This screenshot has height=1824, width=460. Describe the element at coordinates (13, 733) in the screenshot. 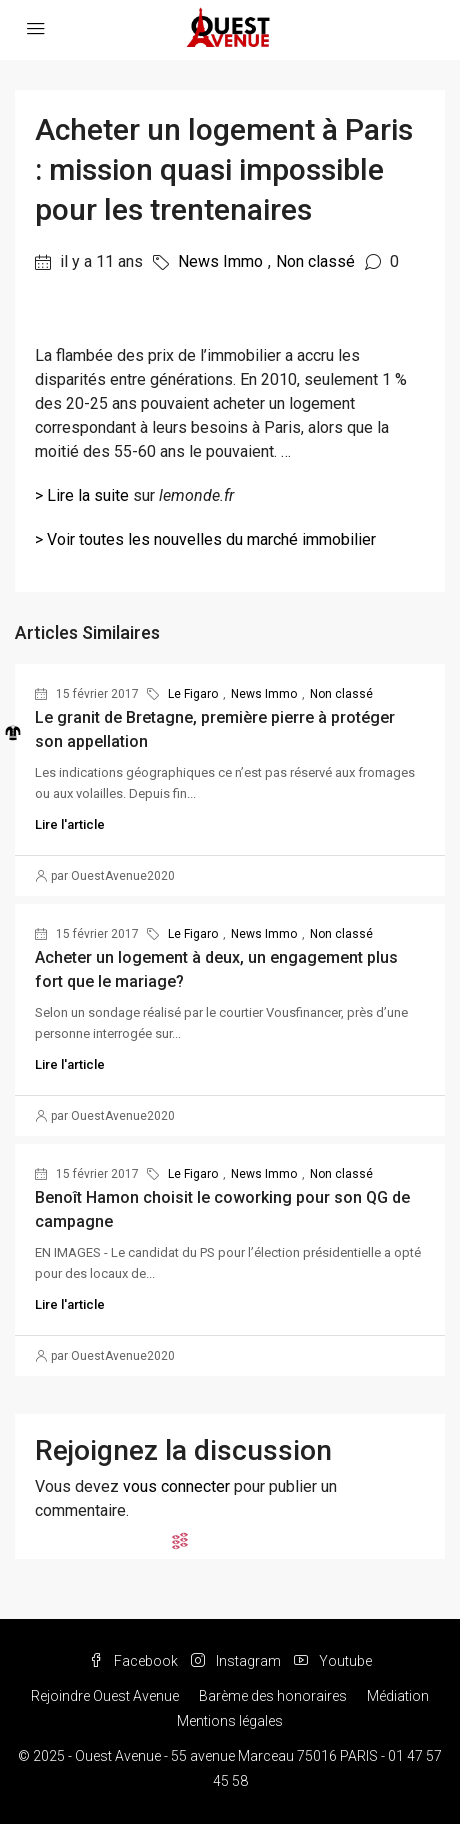

I see `view clothing or apparel items` at that location.